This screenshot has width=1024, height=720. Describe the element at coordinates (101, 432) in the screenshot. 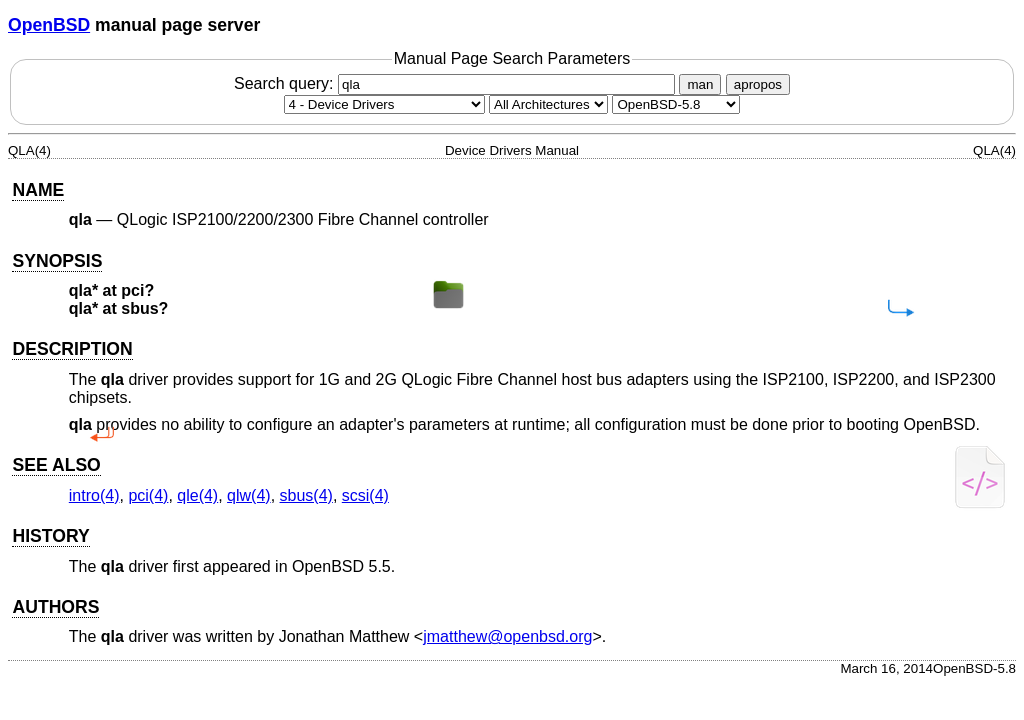

I see `reply all to an email message` at that location.